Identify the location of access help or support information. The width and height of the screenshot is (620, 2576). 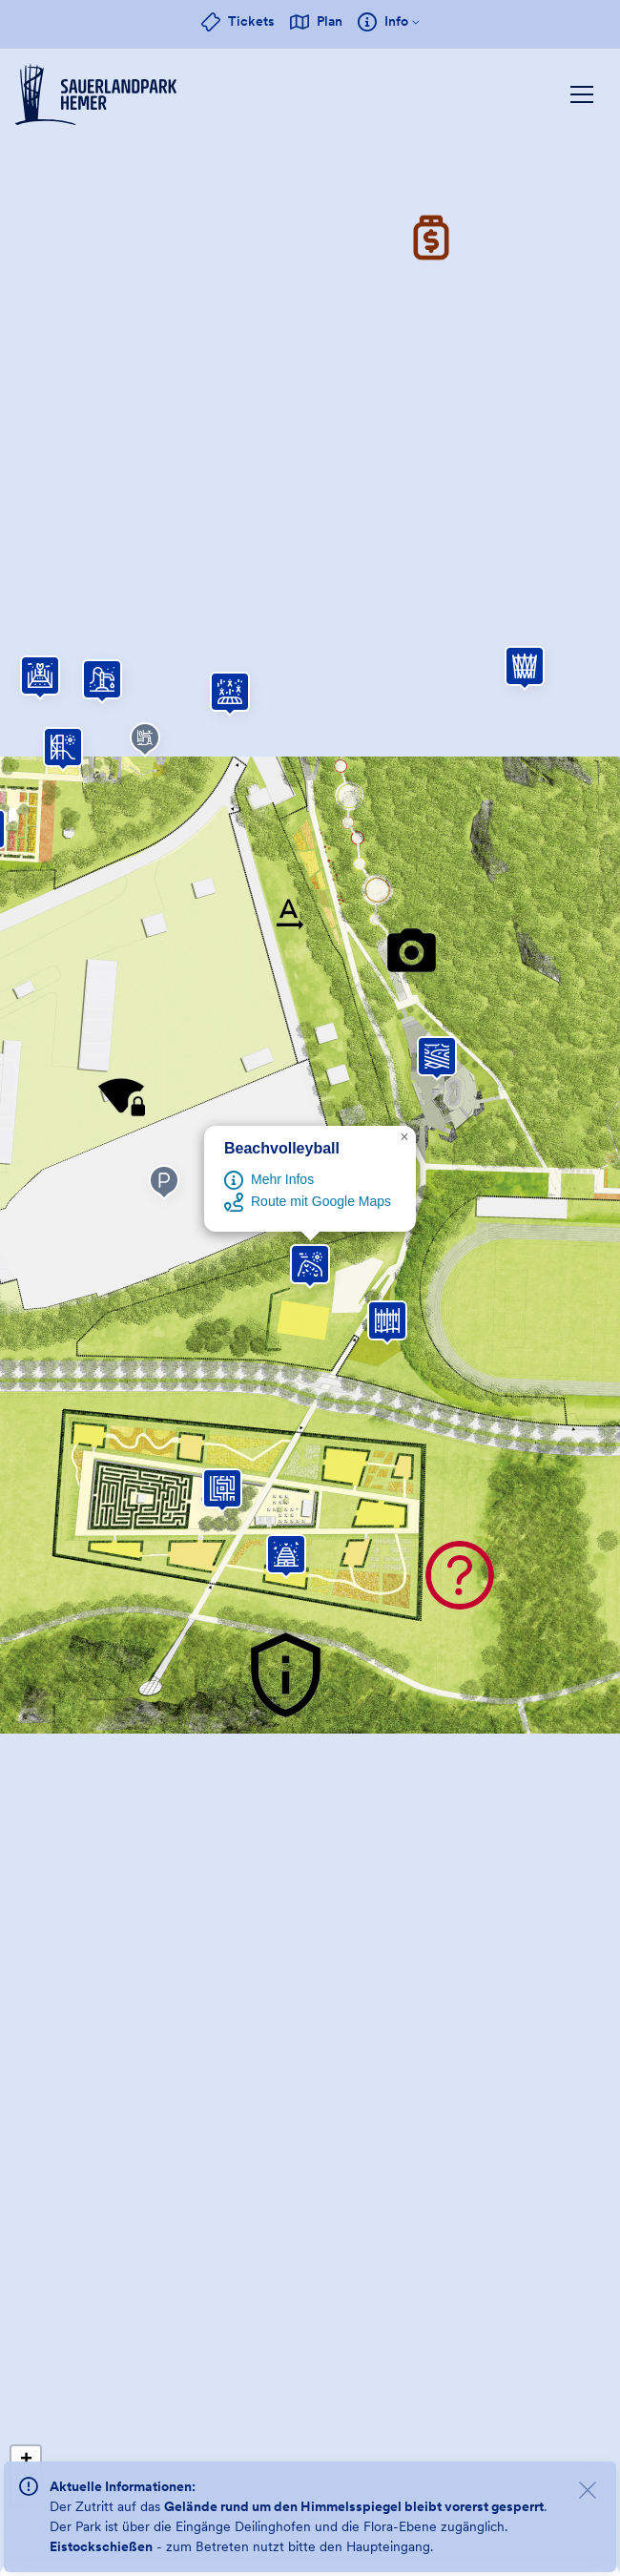
(460, 1575).